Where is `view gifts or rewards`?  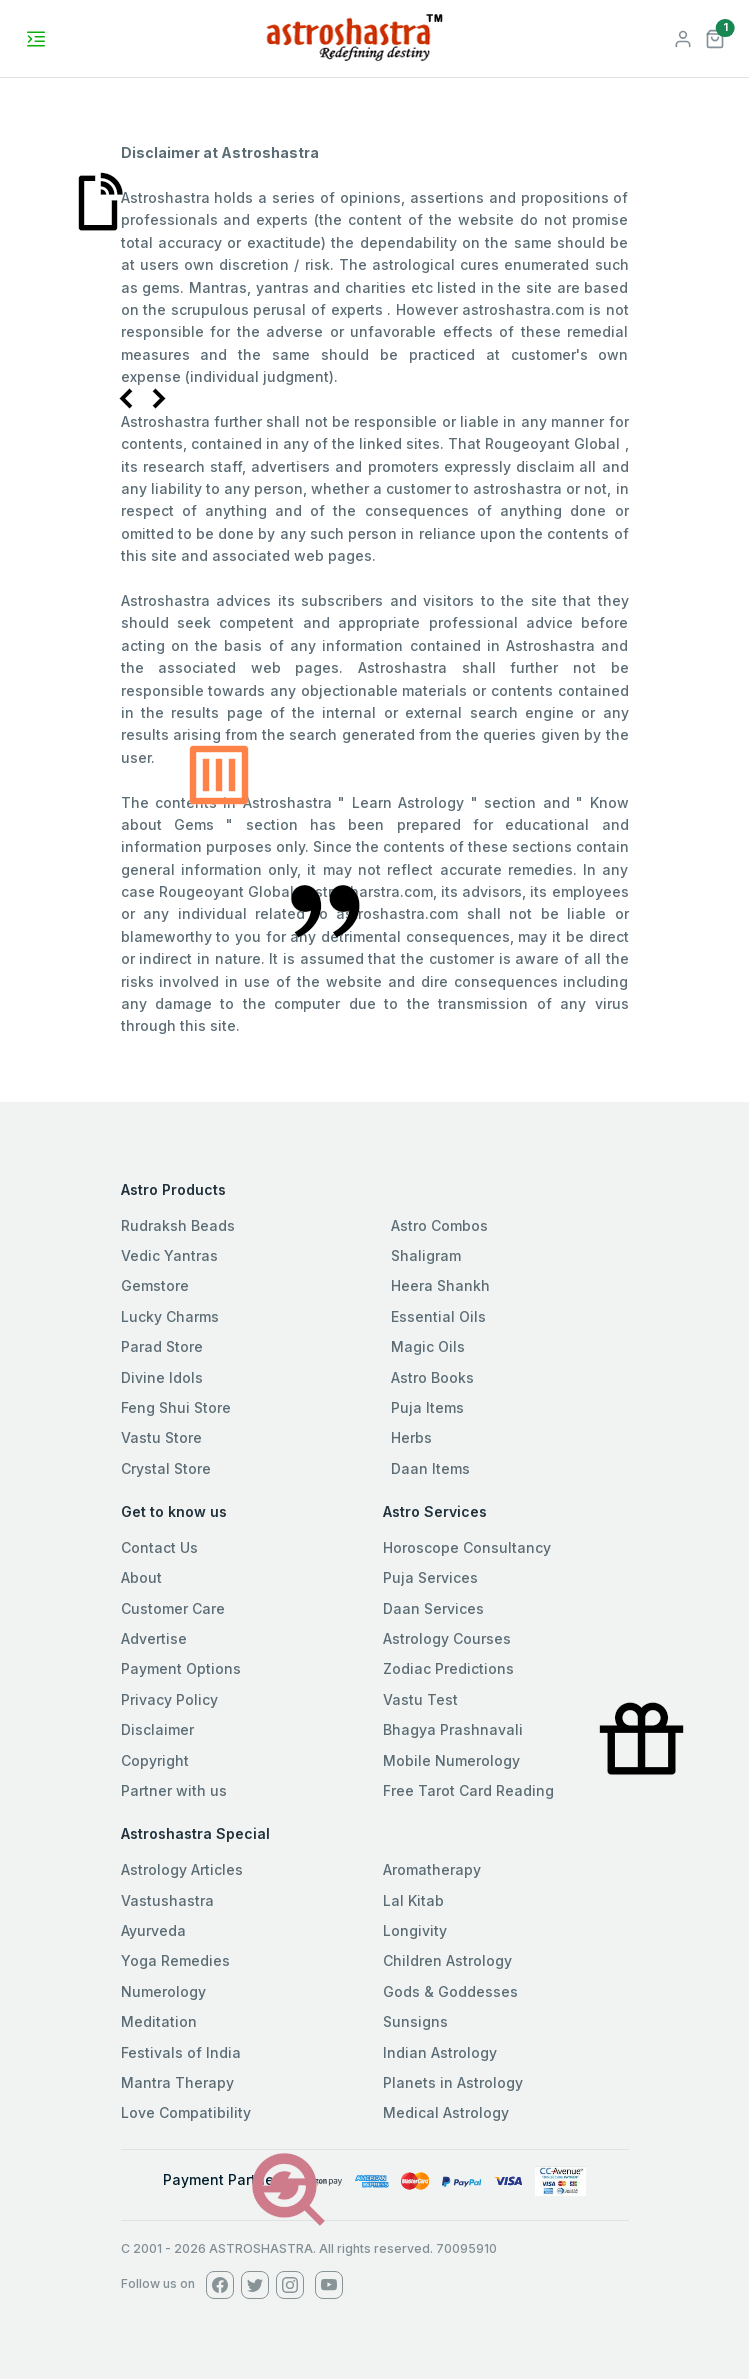 view gifts or rewards is located at coordinates (641, 1740).